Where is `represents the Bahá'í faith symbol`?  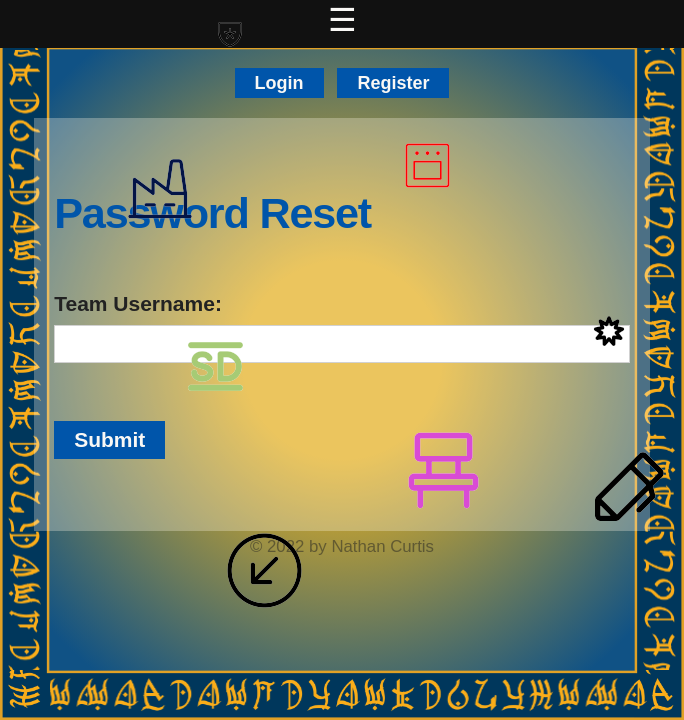 represents the Bahá'í faith symbol is located at coordinates (609, 331).